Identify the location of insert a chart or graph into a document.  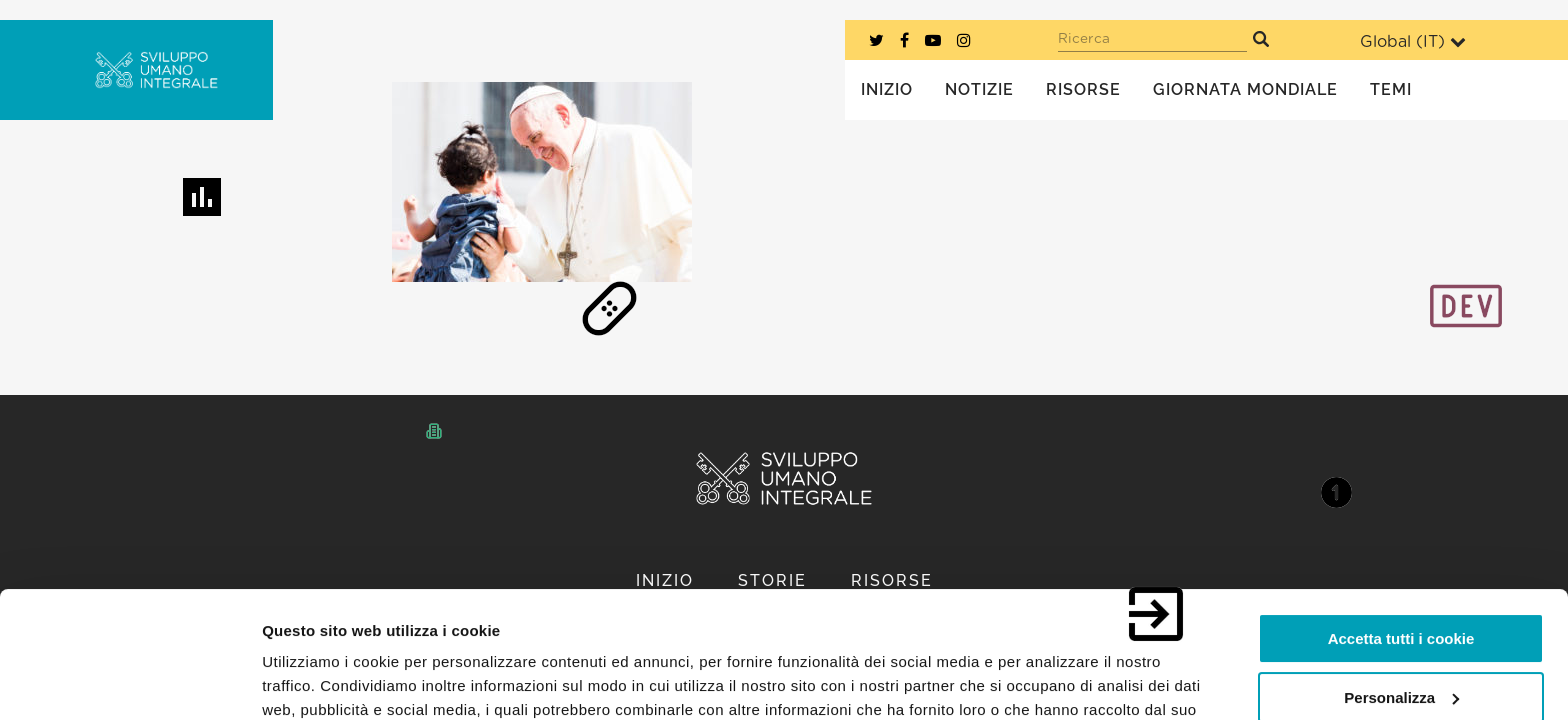
(202, 197).